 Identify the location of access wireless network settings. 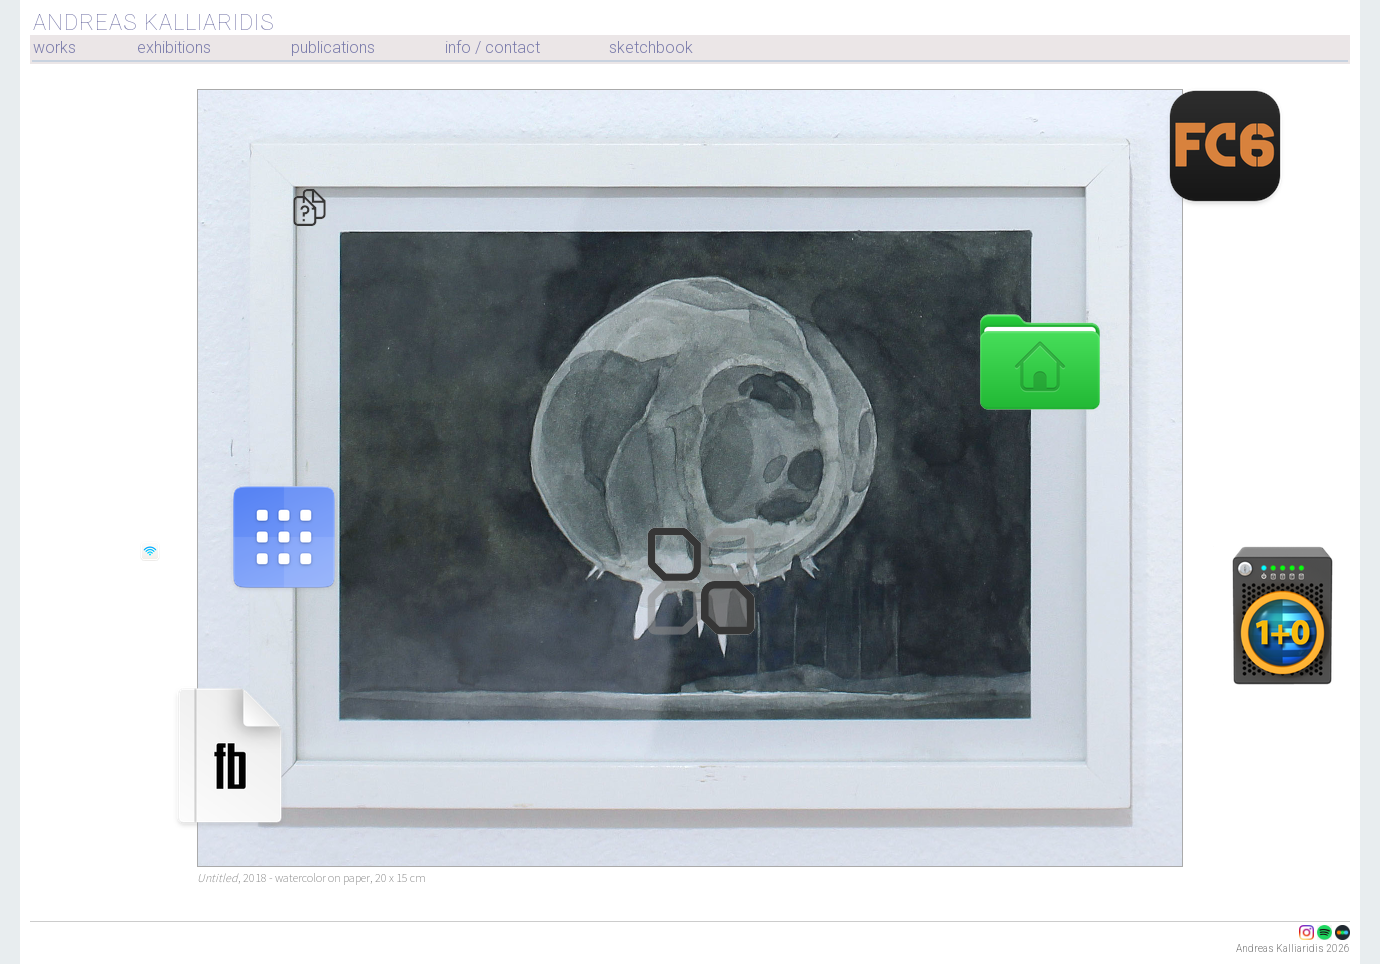
(150, 551).